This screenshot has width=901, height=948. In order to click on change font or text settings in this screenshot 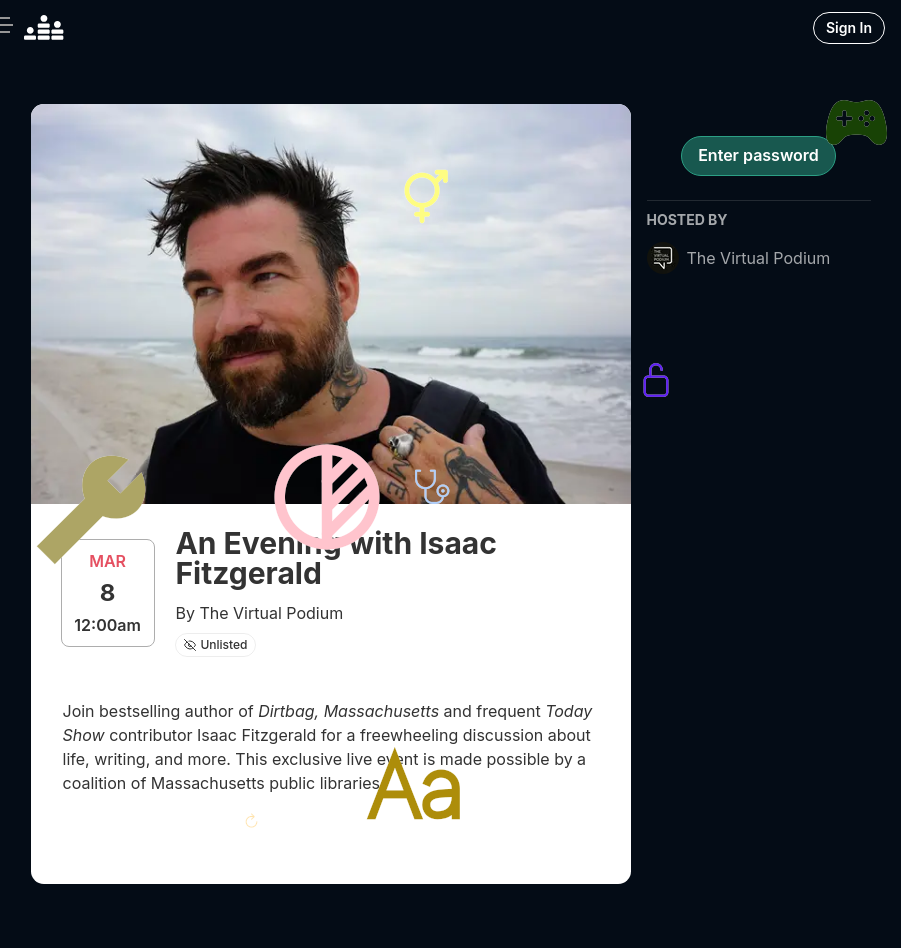, I will do `click(413, 785)`.